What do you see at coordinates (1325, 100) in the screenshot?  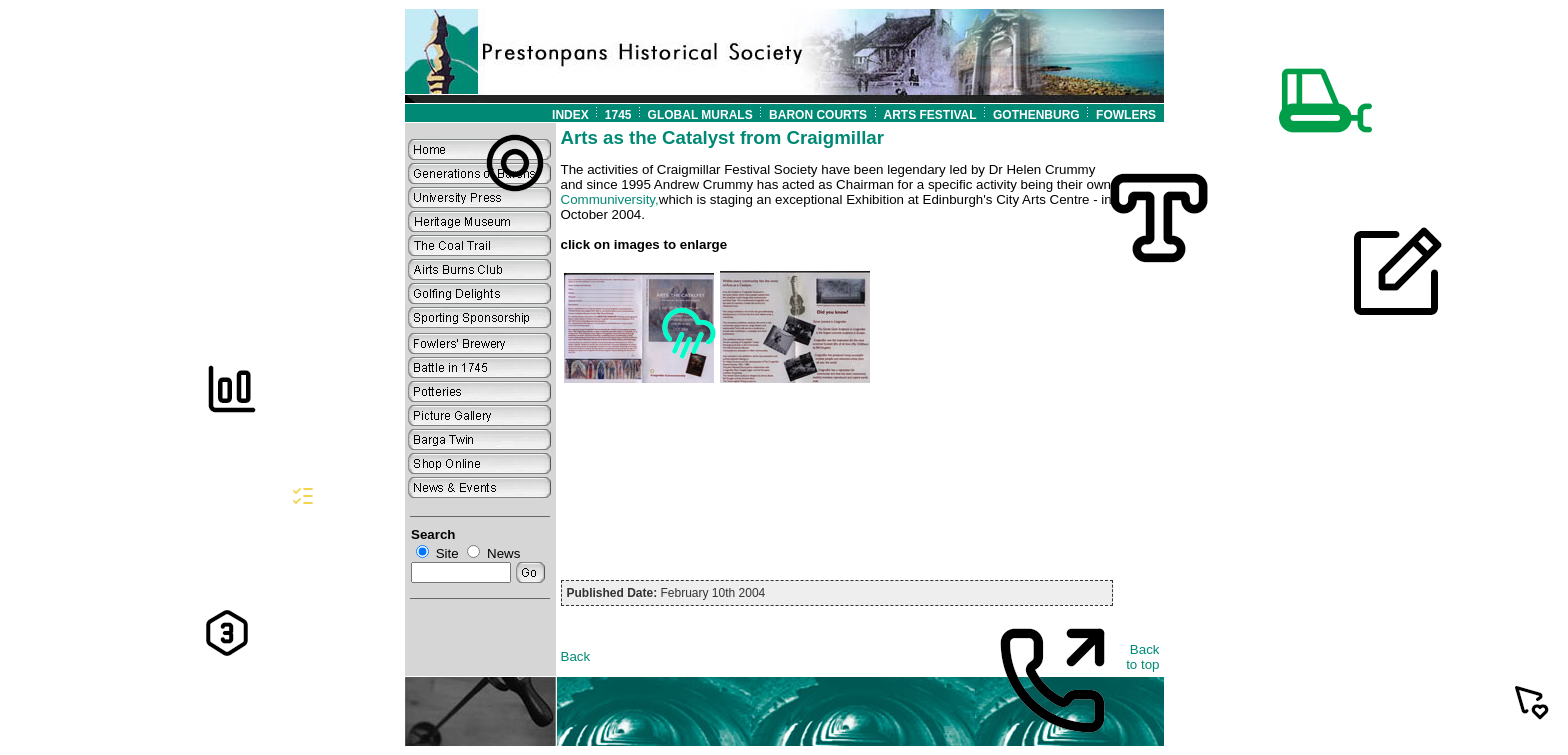 I see `construction or building feature` at bounding box center [1325, 100].